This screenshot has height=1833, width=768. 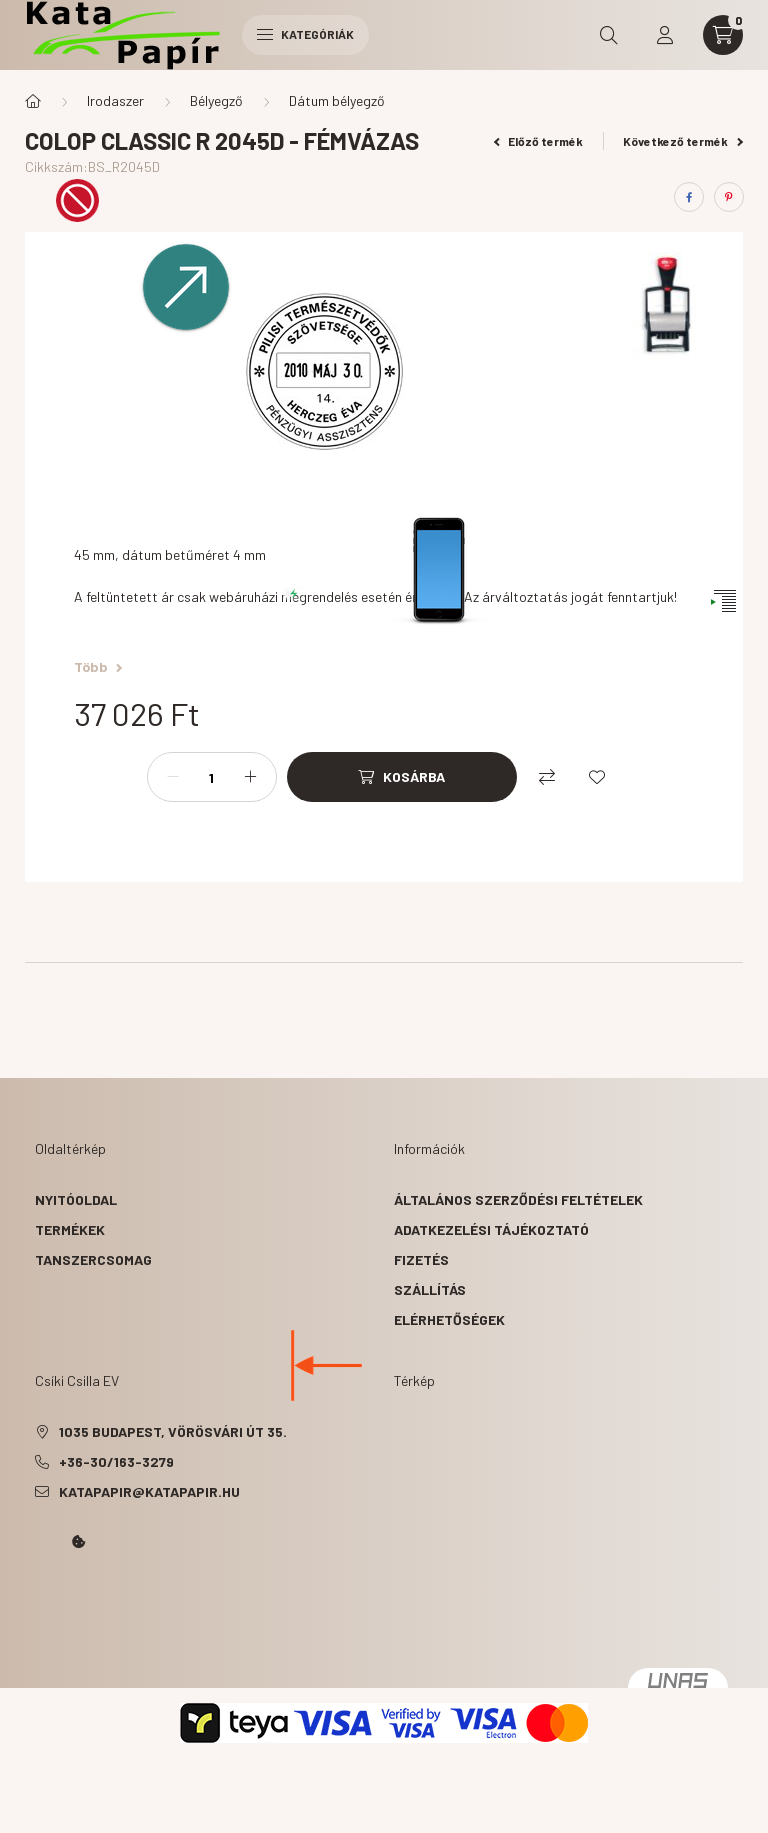 What do you see at coordinates (294, 593) in the screenshot?
I see `battery at 30% and currently charging` at bounding box center [294, 593].